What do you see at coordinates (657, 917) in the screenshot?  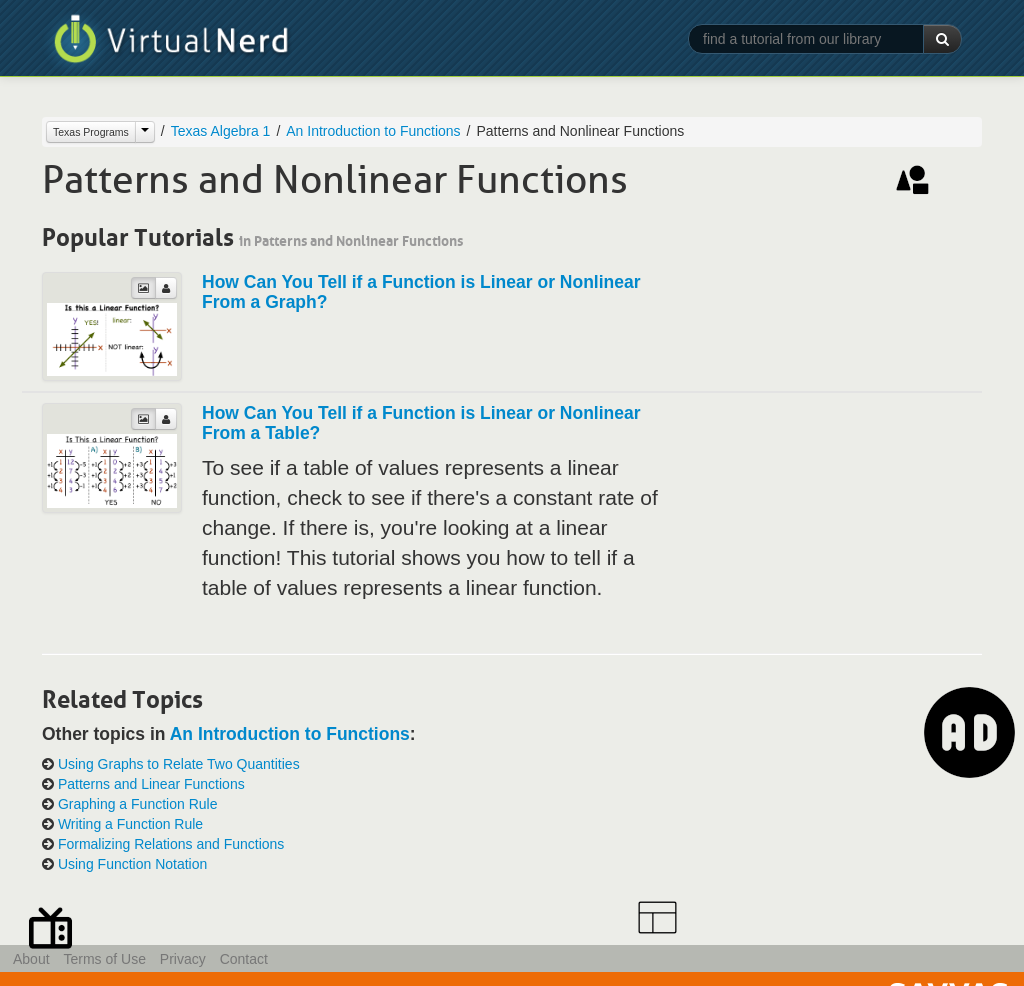 I see `change page layout options` at bounding box center [657, 917].